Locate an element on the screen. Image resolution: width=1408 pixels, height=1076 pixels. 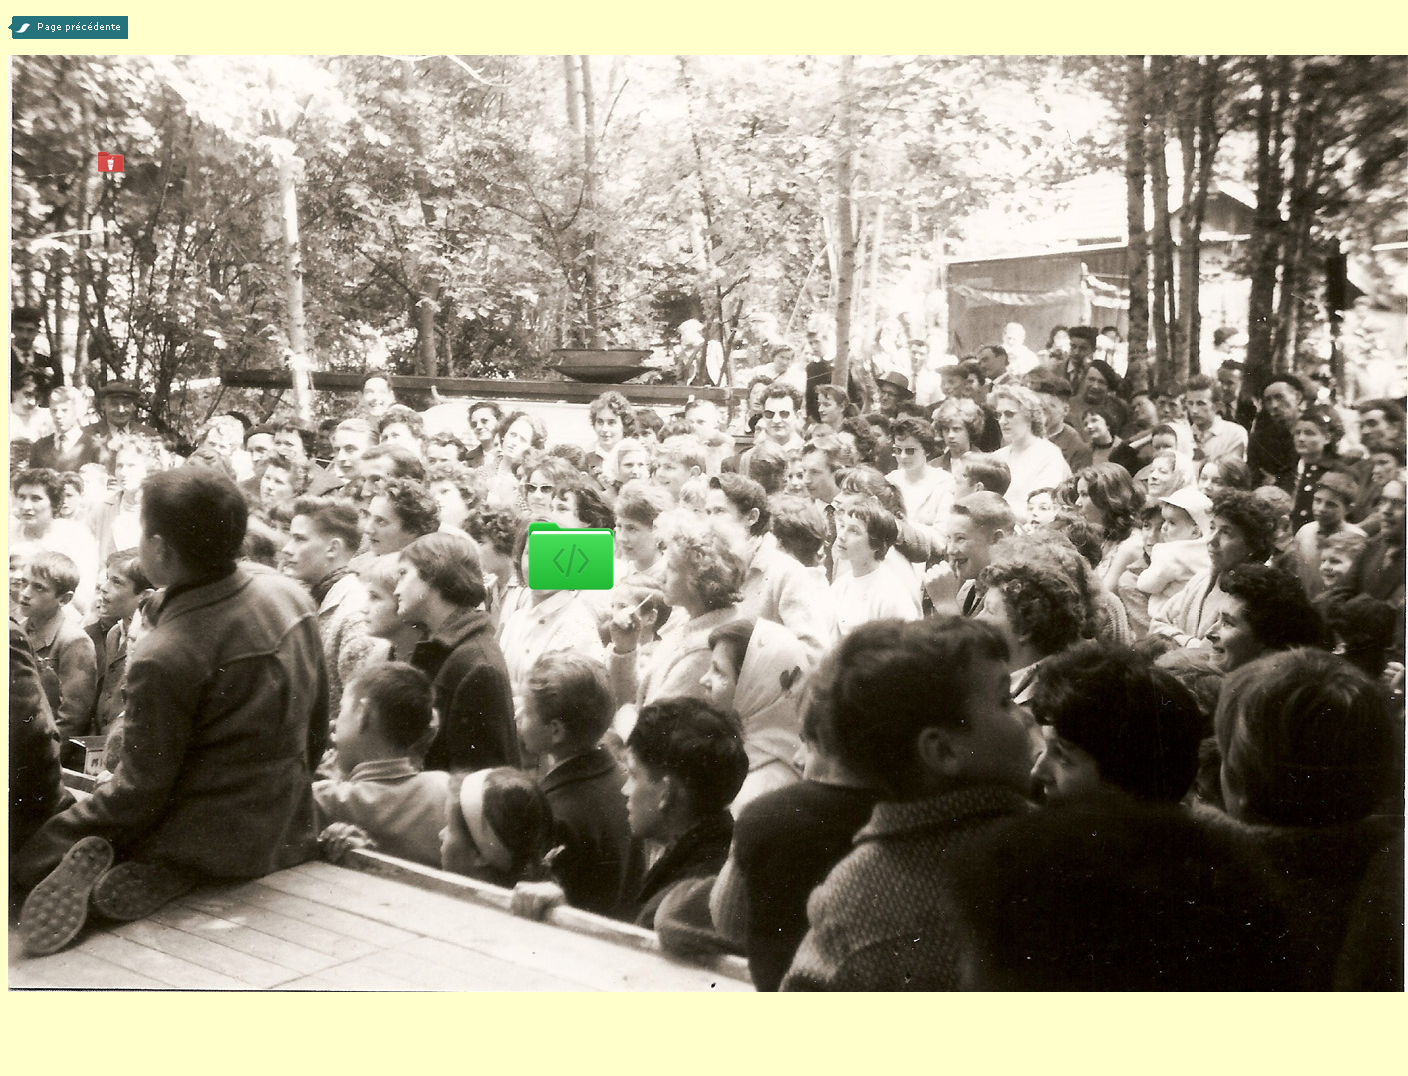
open gulp project folder is located at coordinates (110, 162).